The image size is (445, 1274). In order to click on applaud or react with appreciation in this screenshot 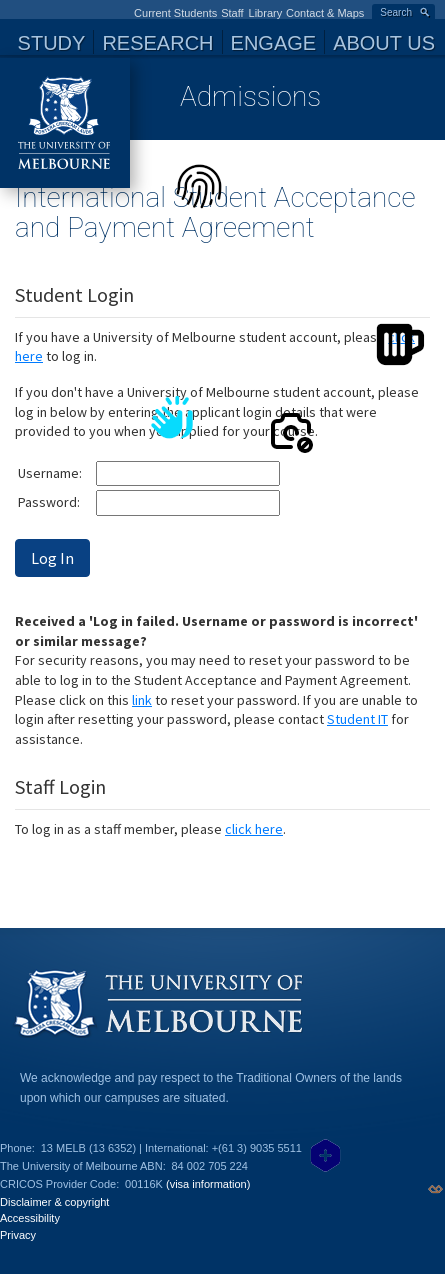, I will do `click(172, 418)`.